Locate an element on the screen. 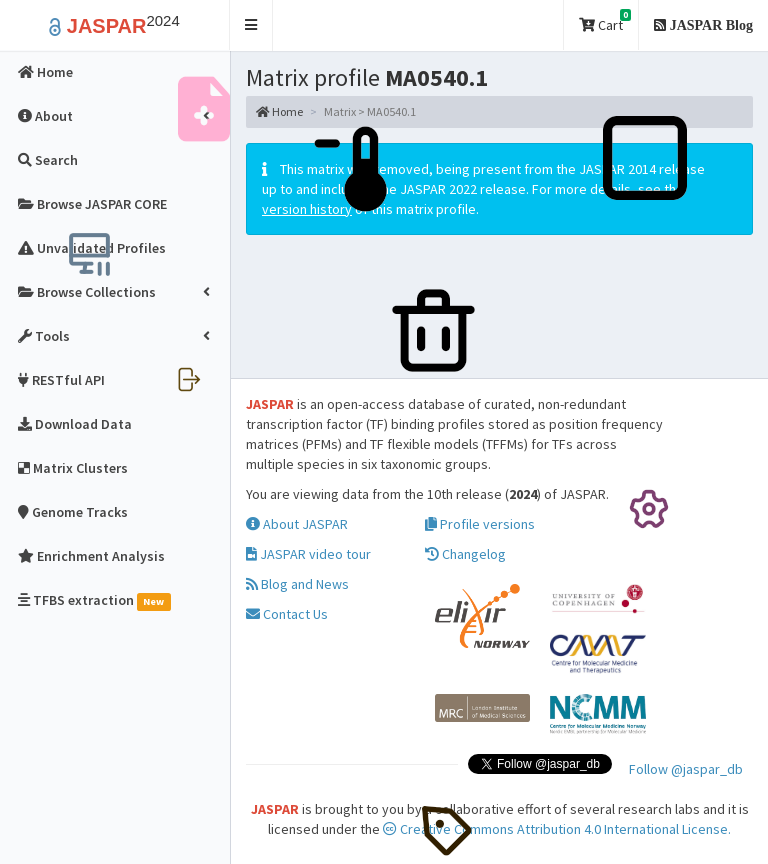  sign out or log out of account is located at coordinates (187, 379).